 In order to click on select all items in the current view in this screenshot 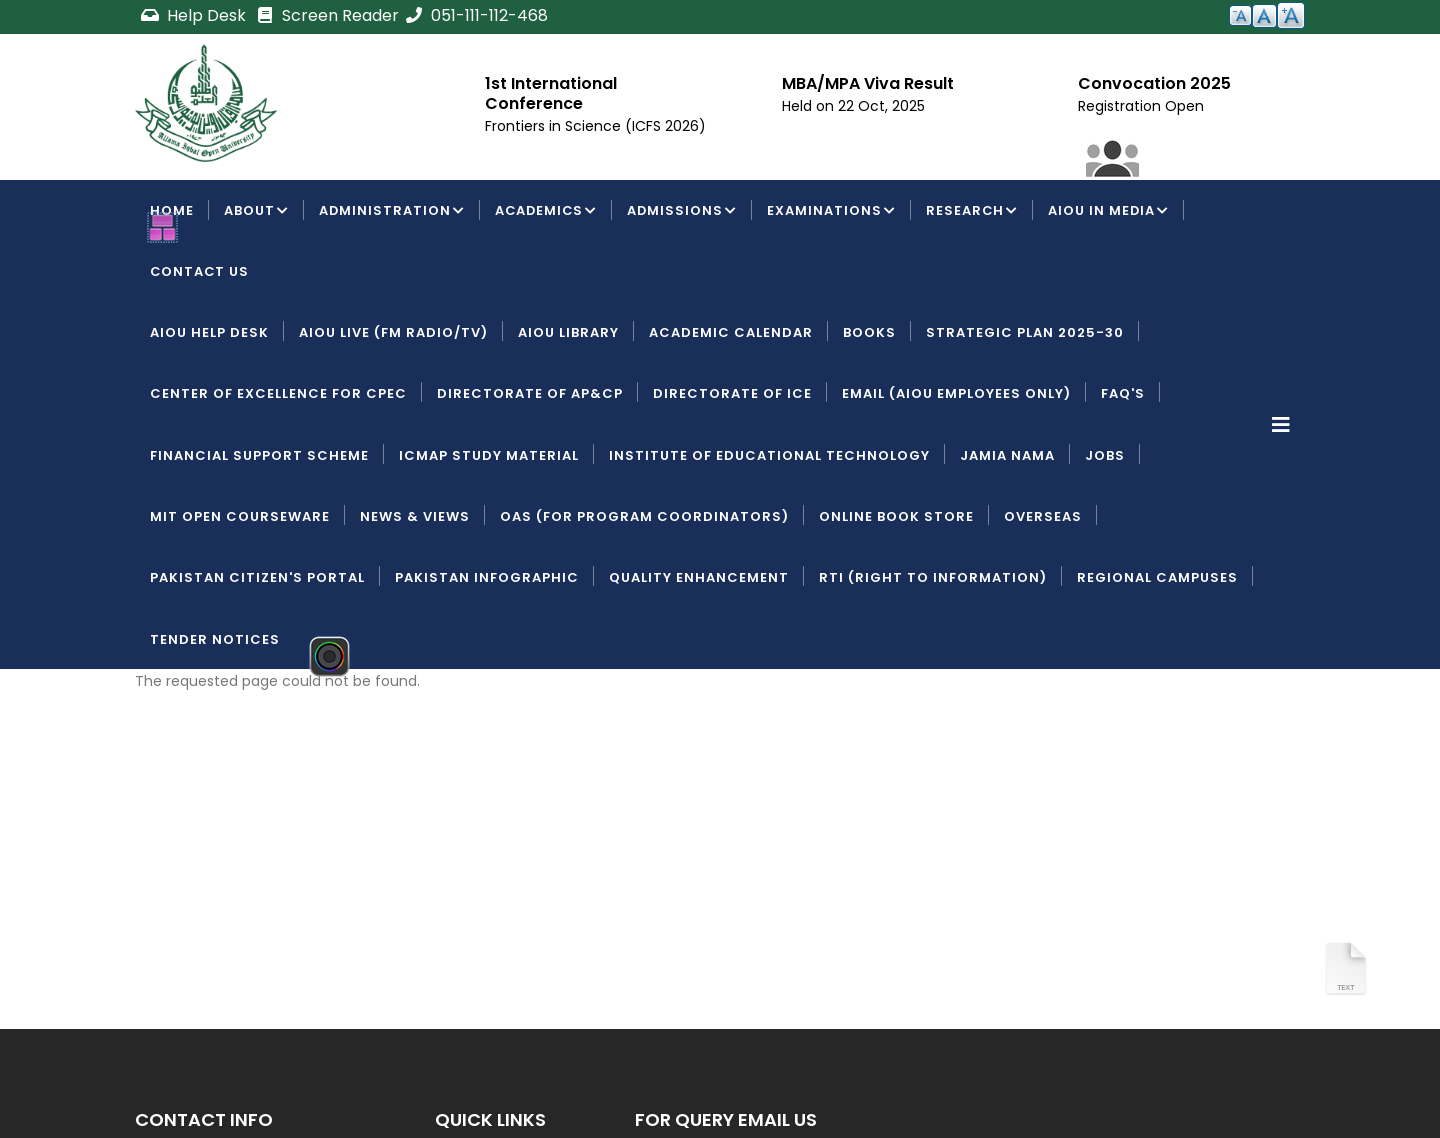, I will do `click(162, 227)`.